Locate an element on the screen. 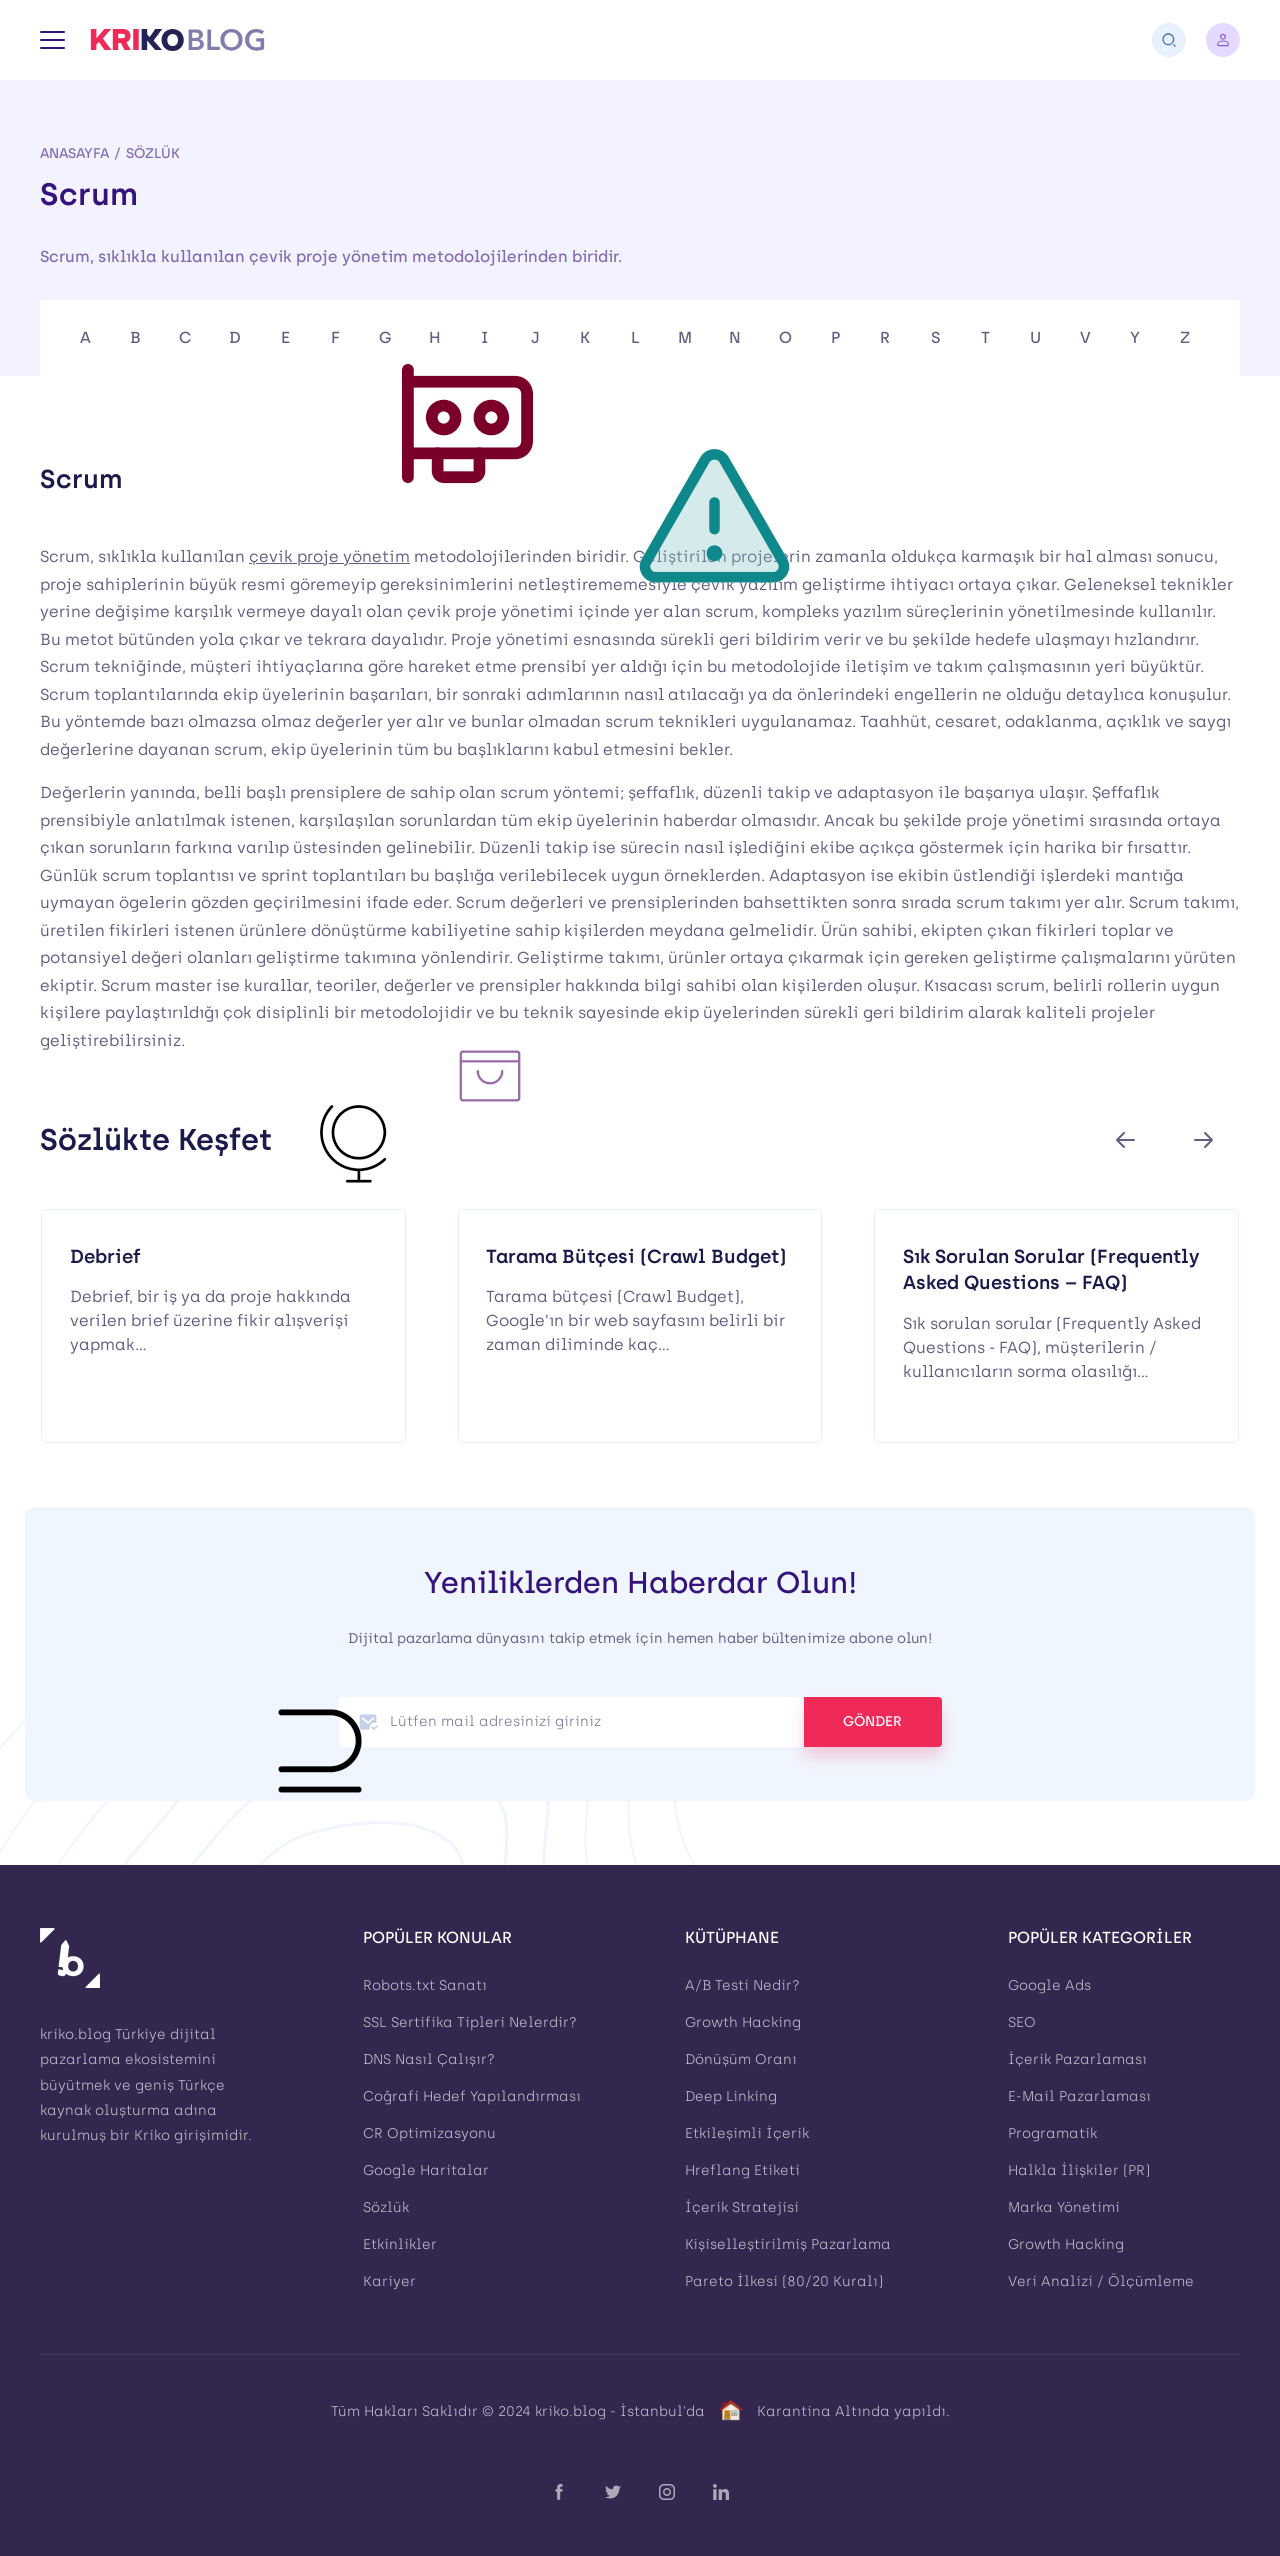  view global or worldwide settings is located at coordinates (356, 1141).